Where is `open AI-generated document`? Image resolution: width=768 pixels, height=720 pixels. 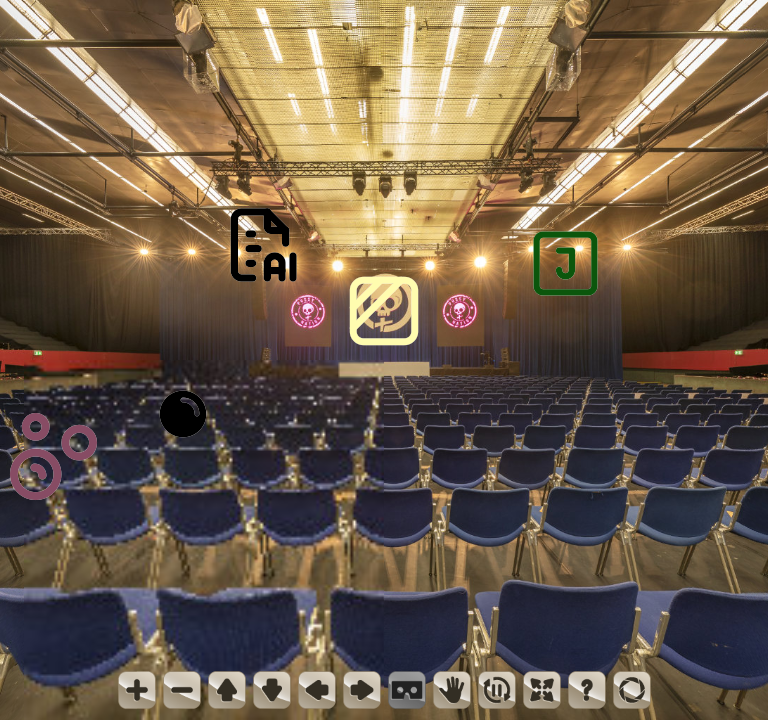
open AI-generated document is located at coordinates (260, 245).